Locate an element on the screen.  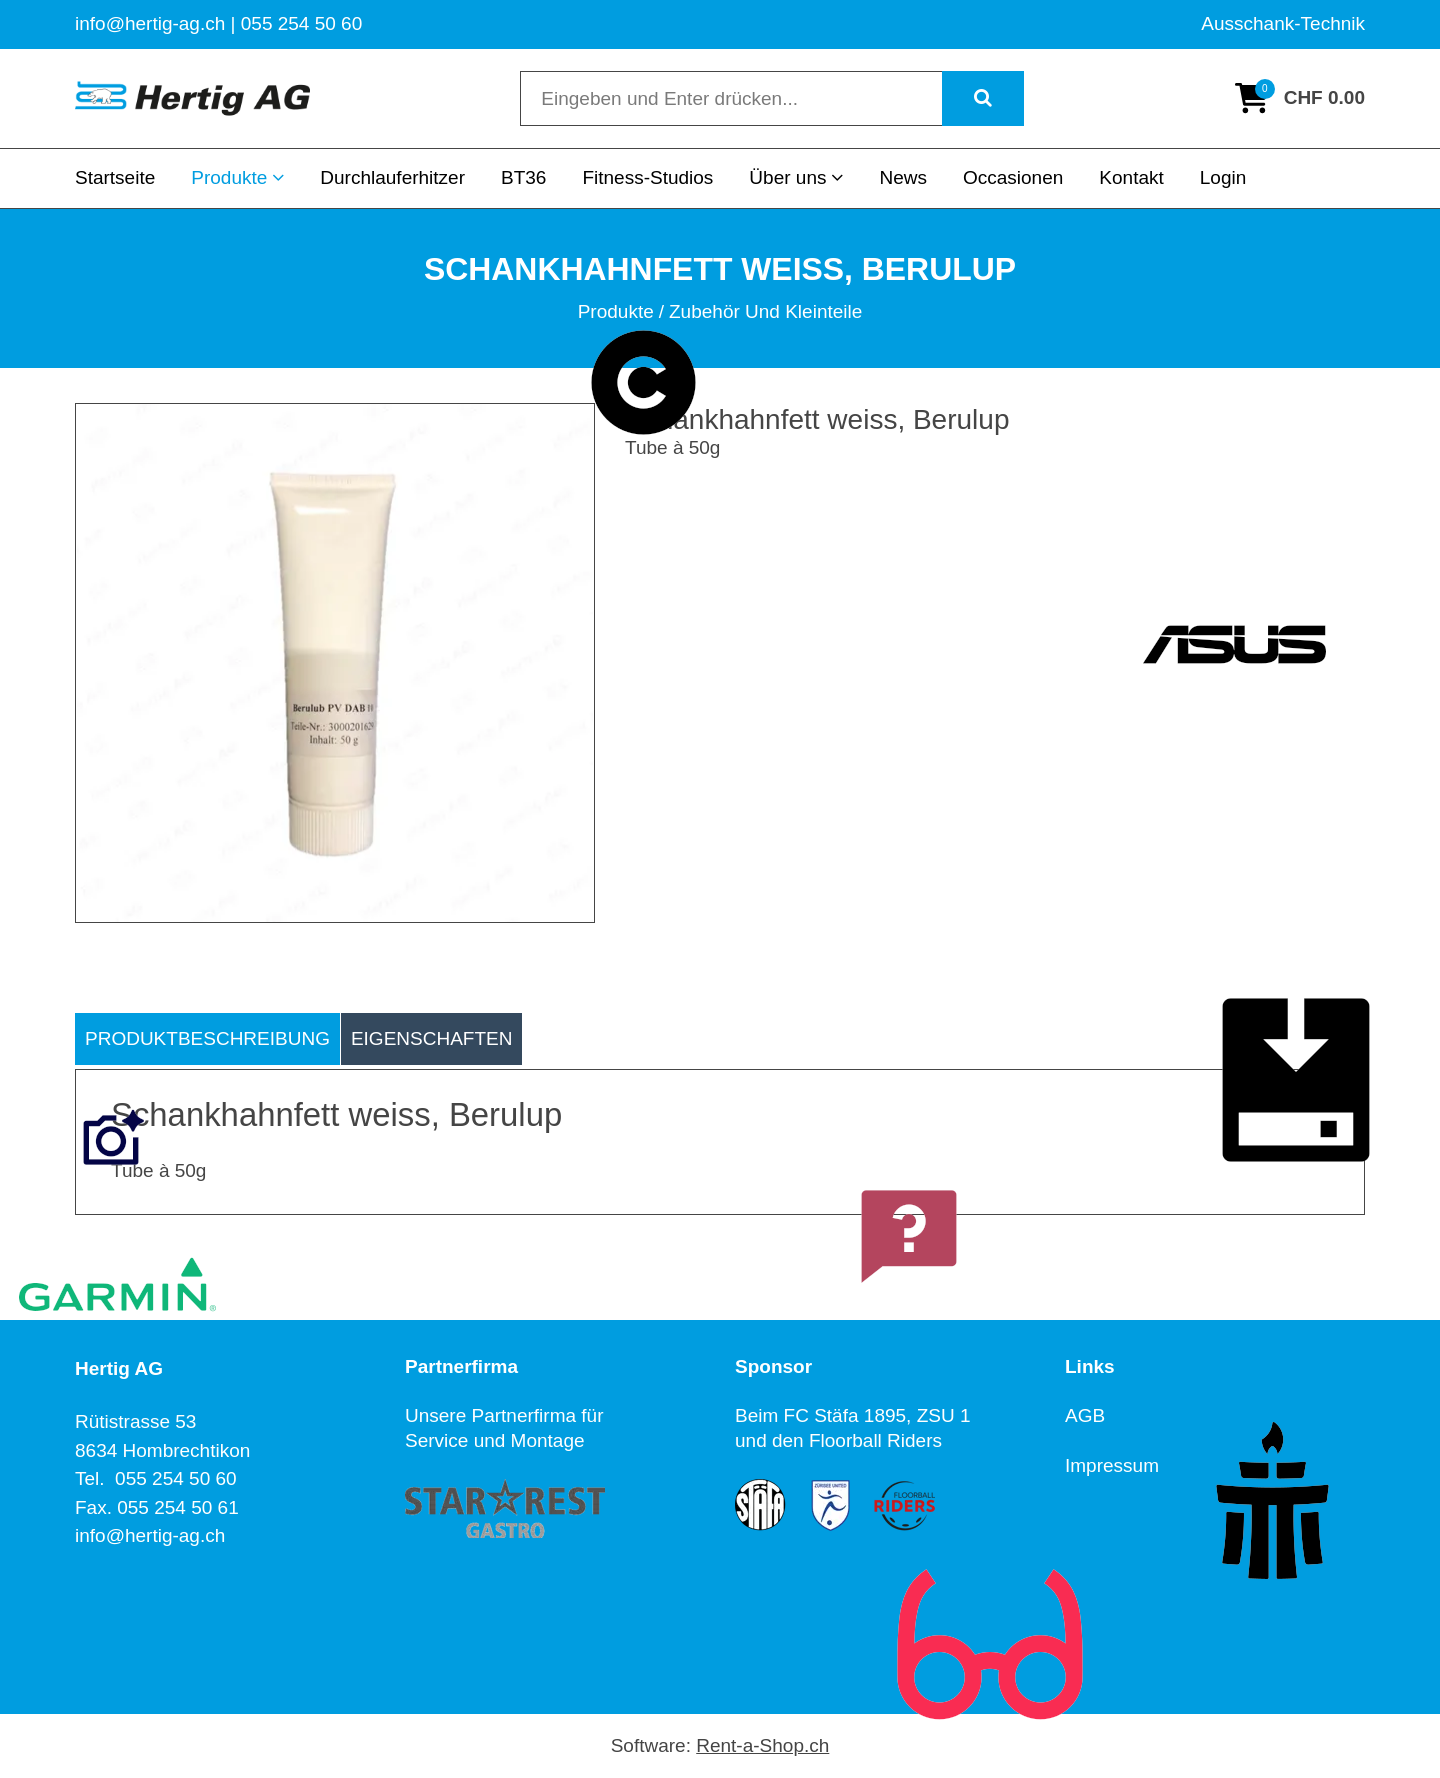
asus brand identifier is located at coordinates (1234, 644).